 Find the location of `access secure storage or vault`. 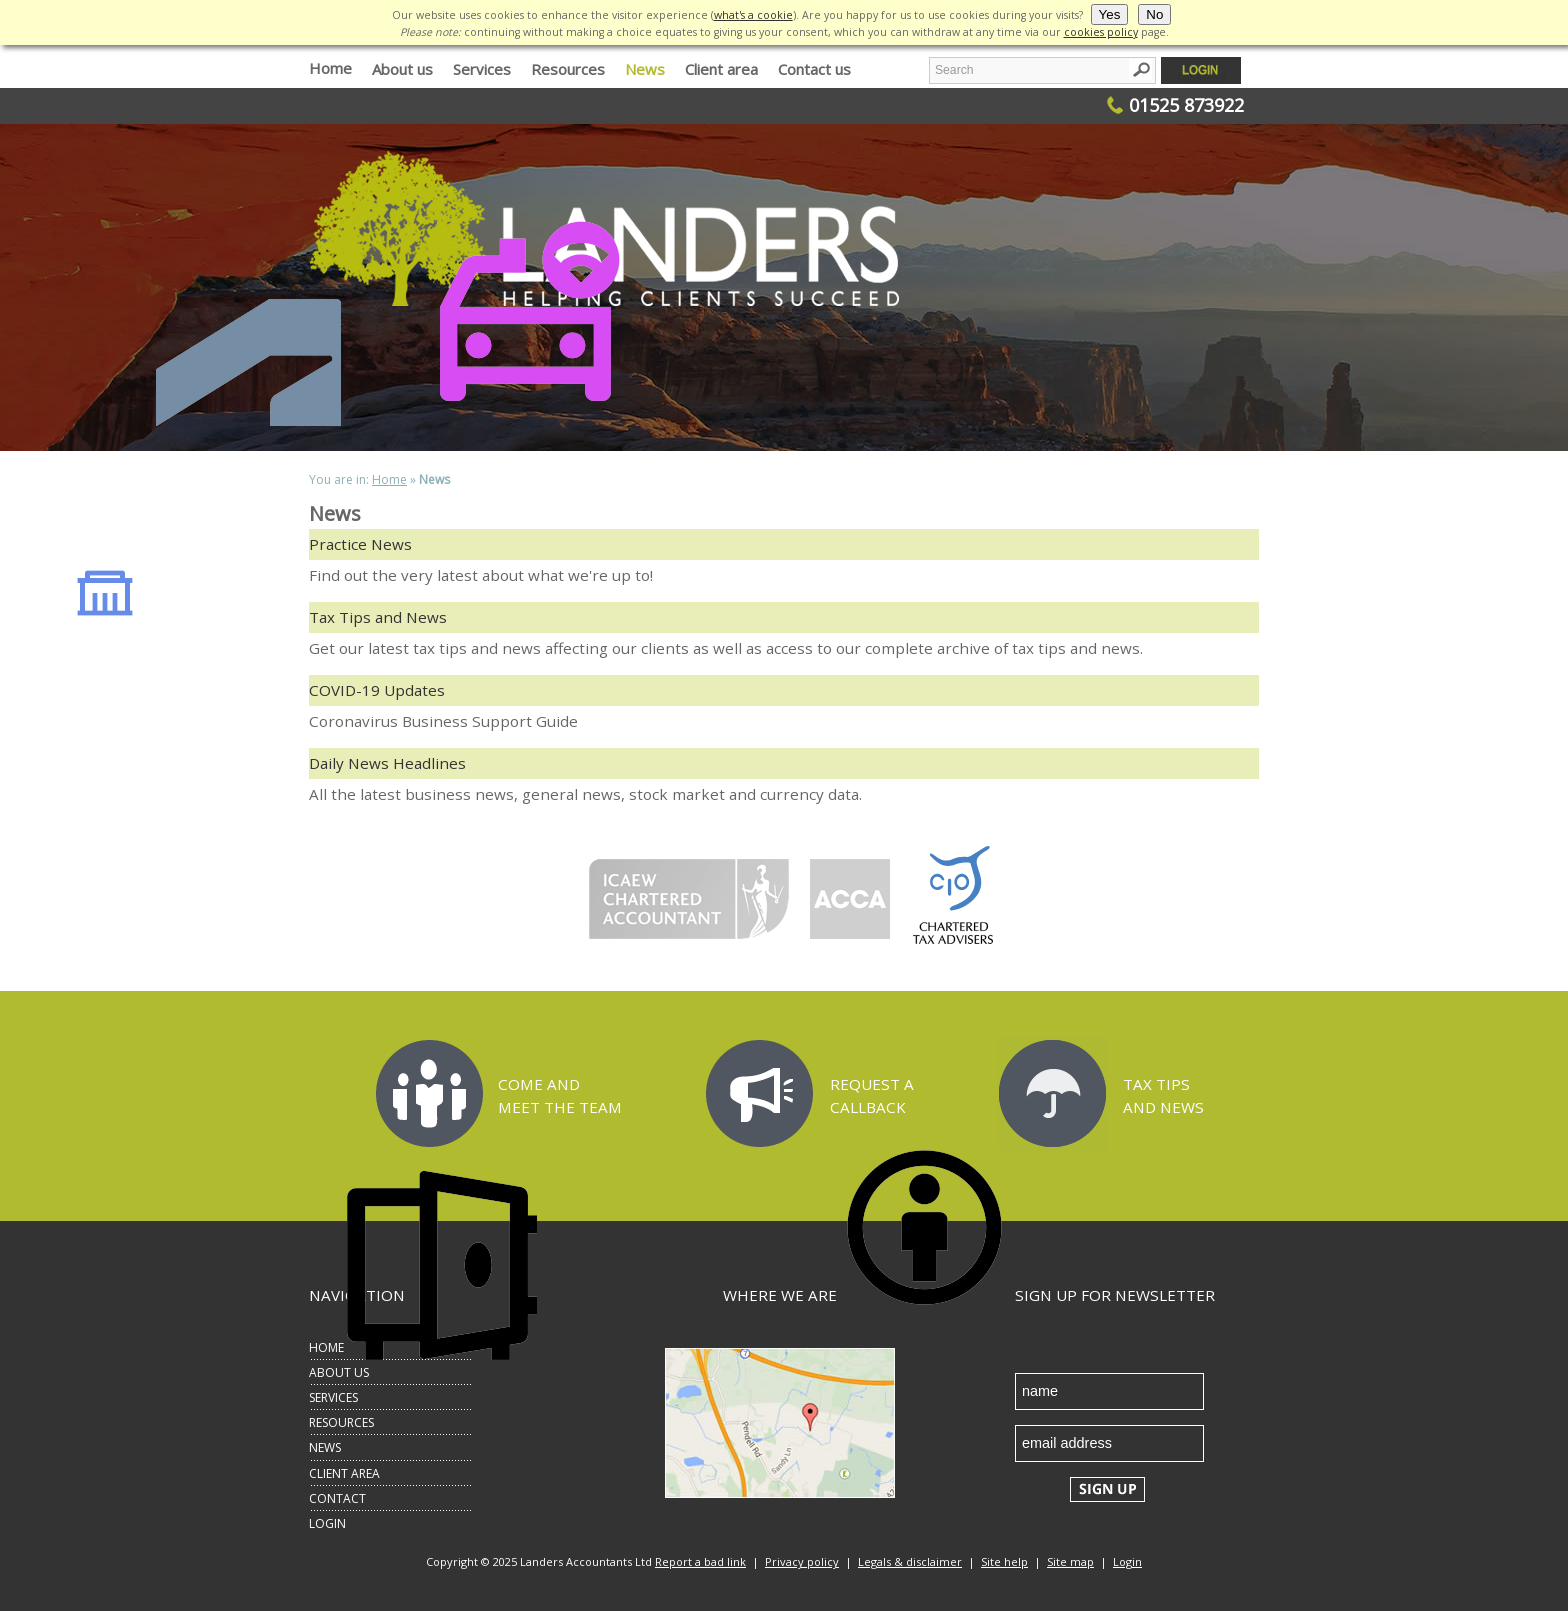

access secure storage or vault is located at coordinates (437, 1269).